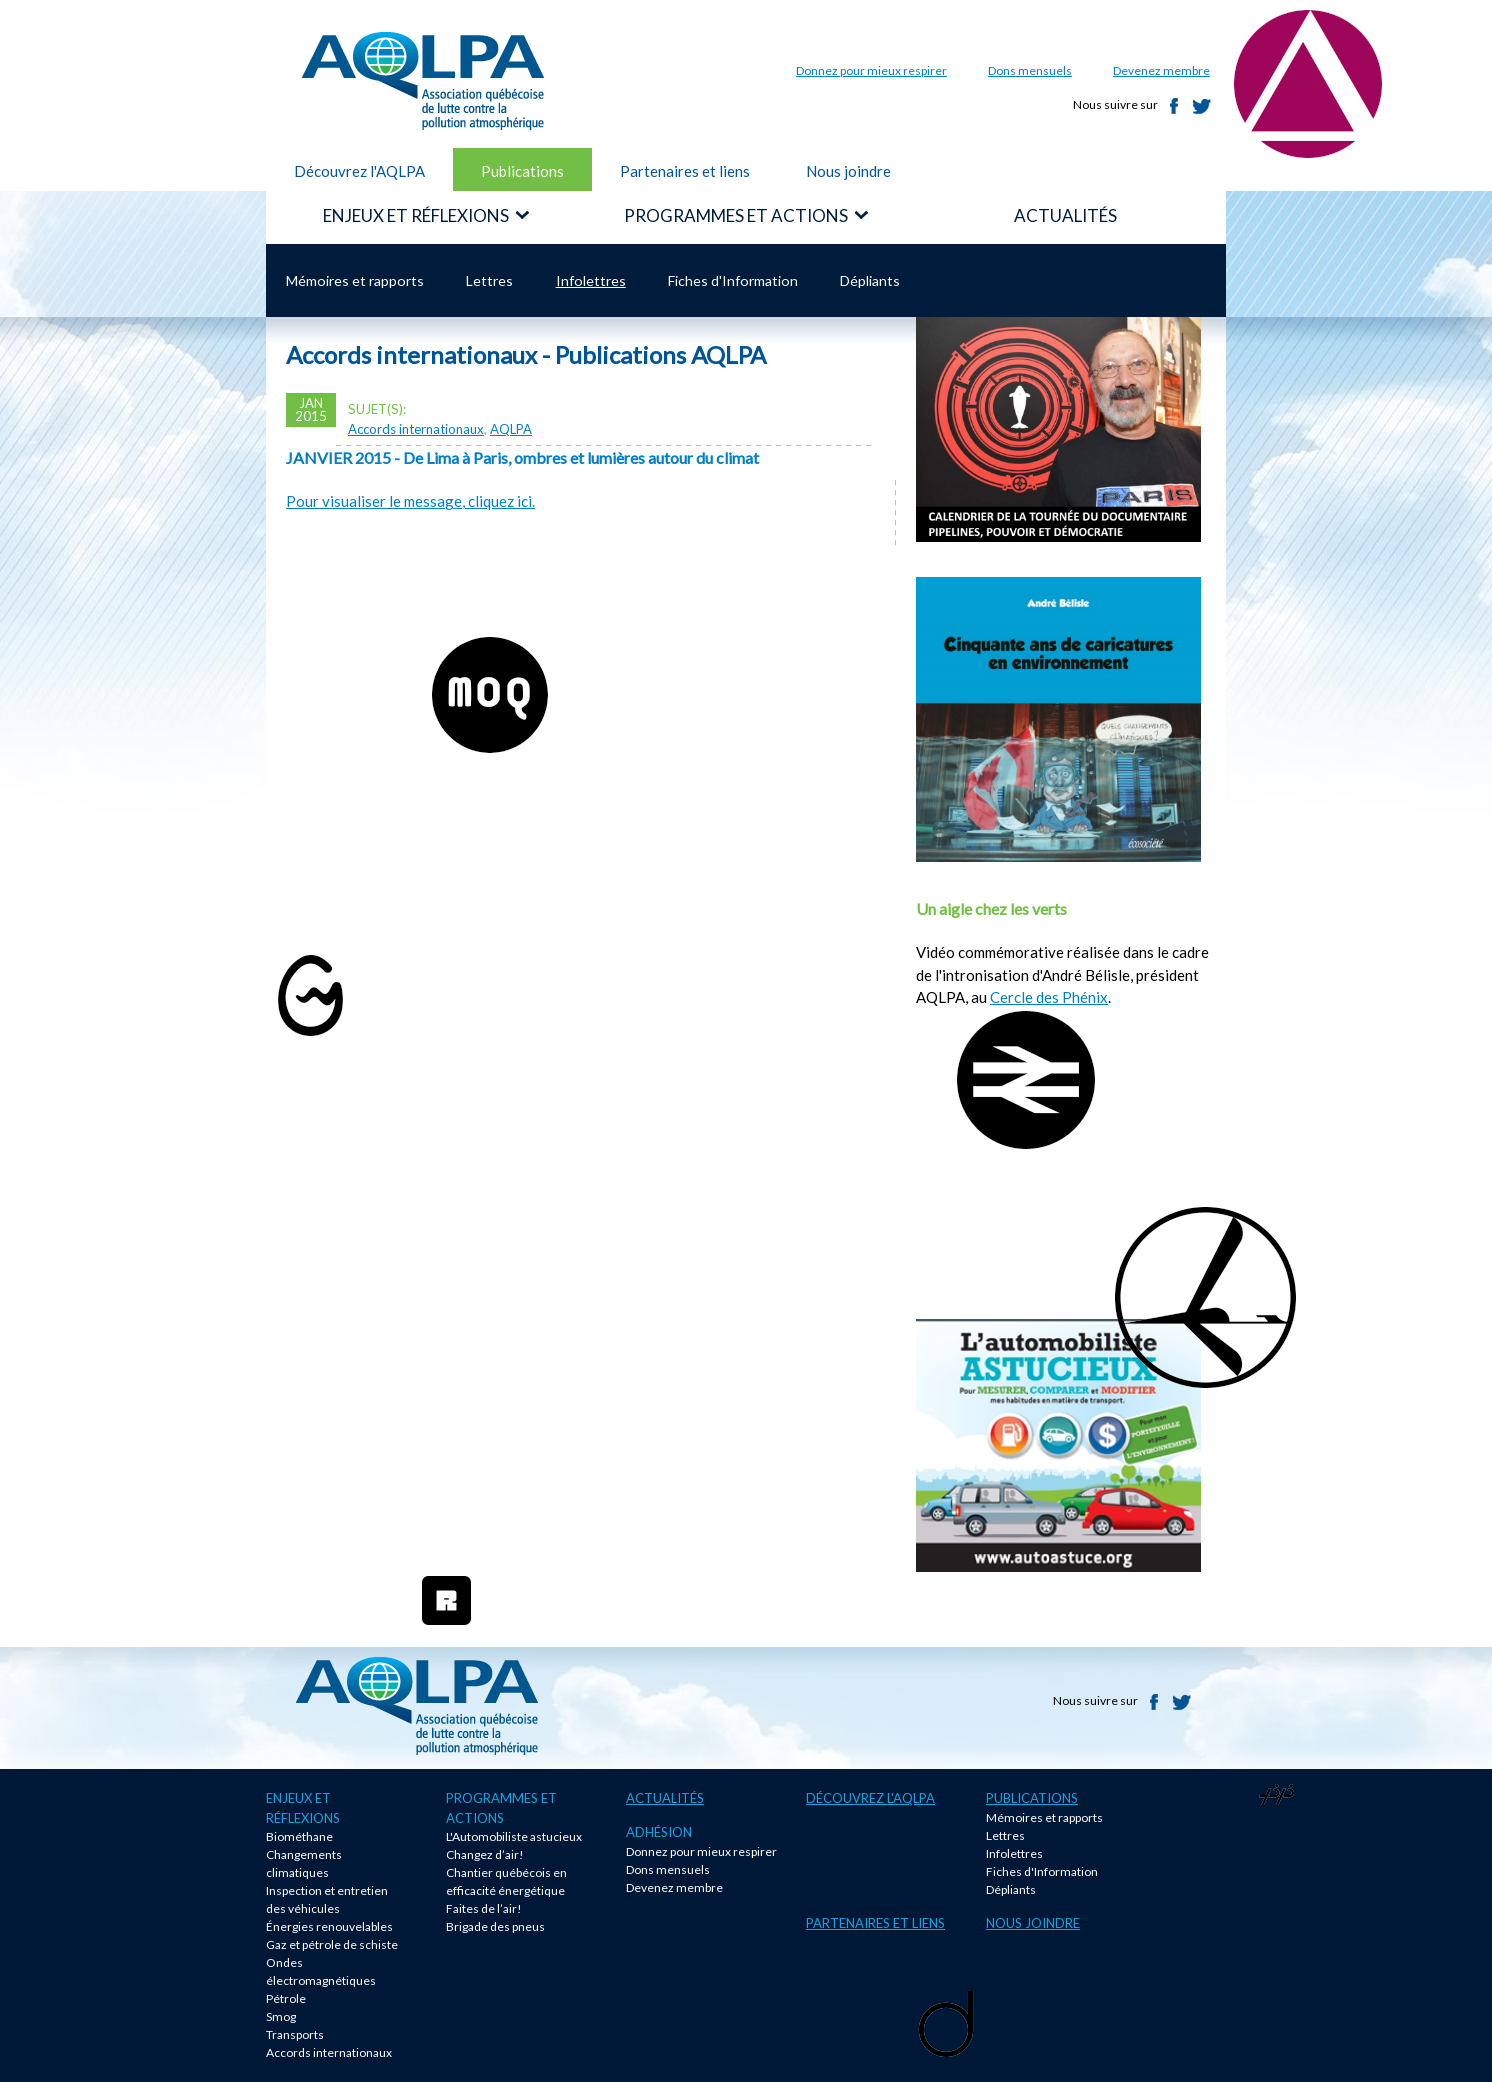 The width and height of the screenshot is (1492, 2082). What do you see at coordinates (446, 1600) in the screenshot?
I see `ruff python linter logo` at bounding box center [446, 1600].